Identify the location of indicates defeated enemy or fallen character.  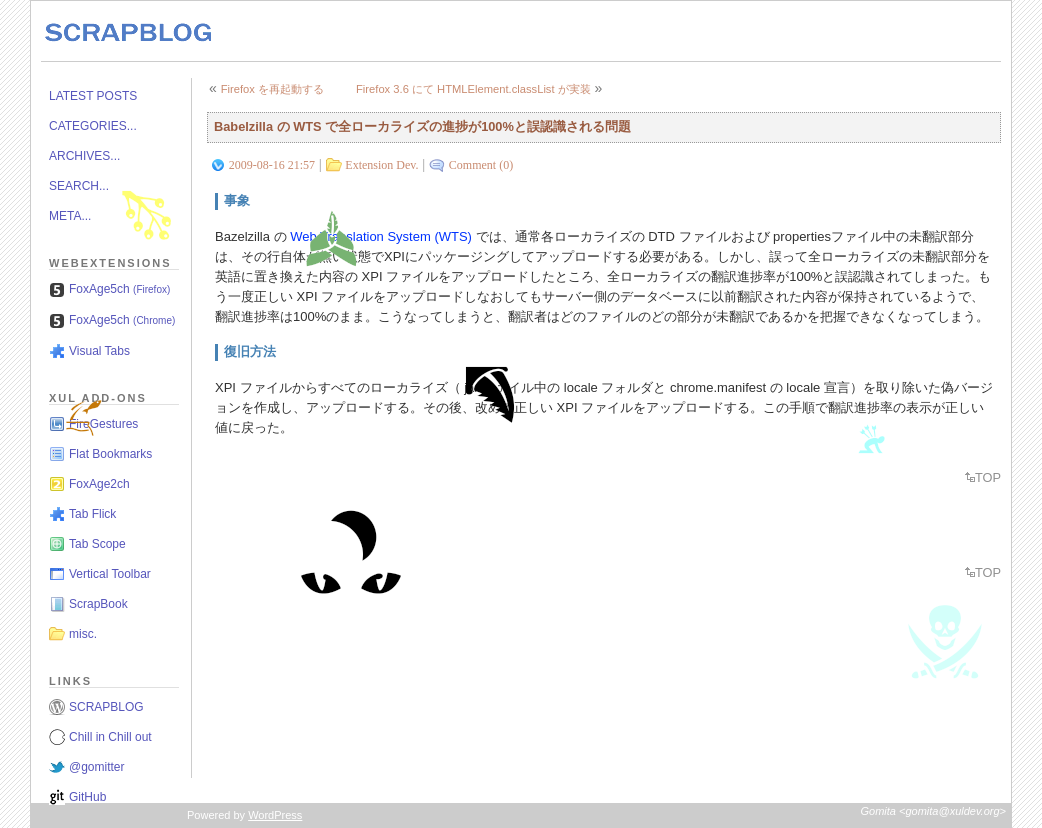
(871, 438).